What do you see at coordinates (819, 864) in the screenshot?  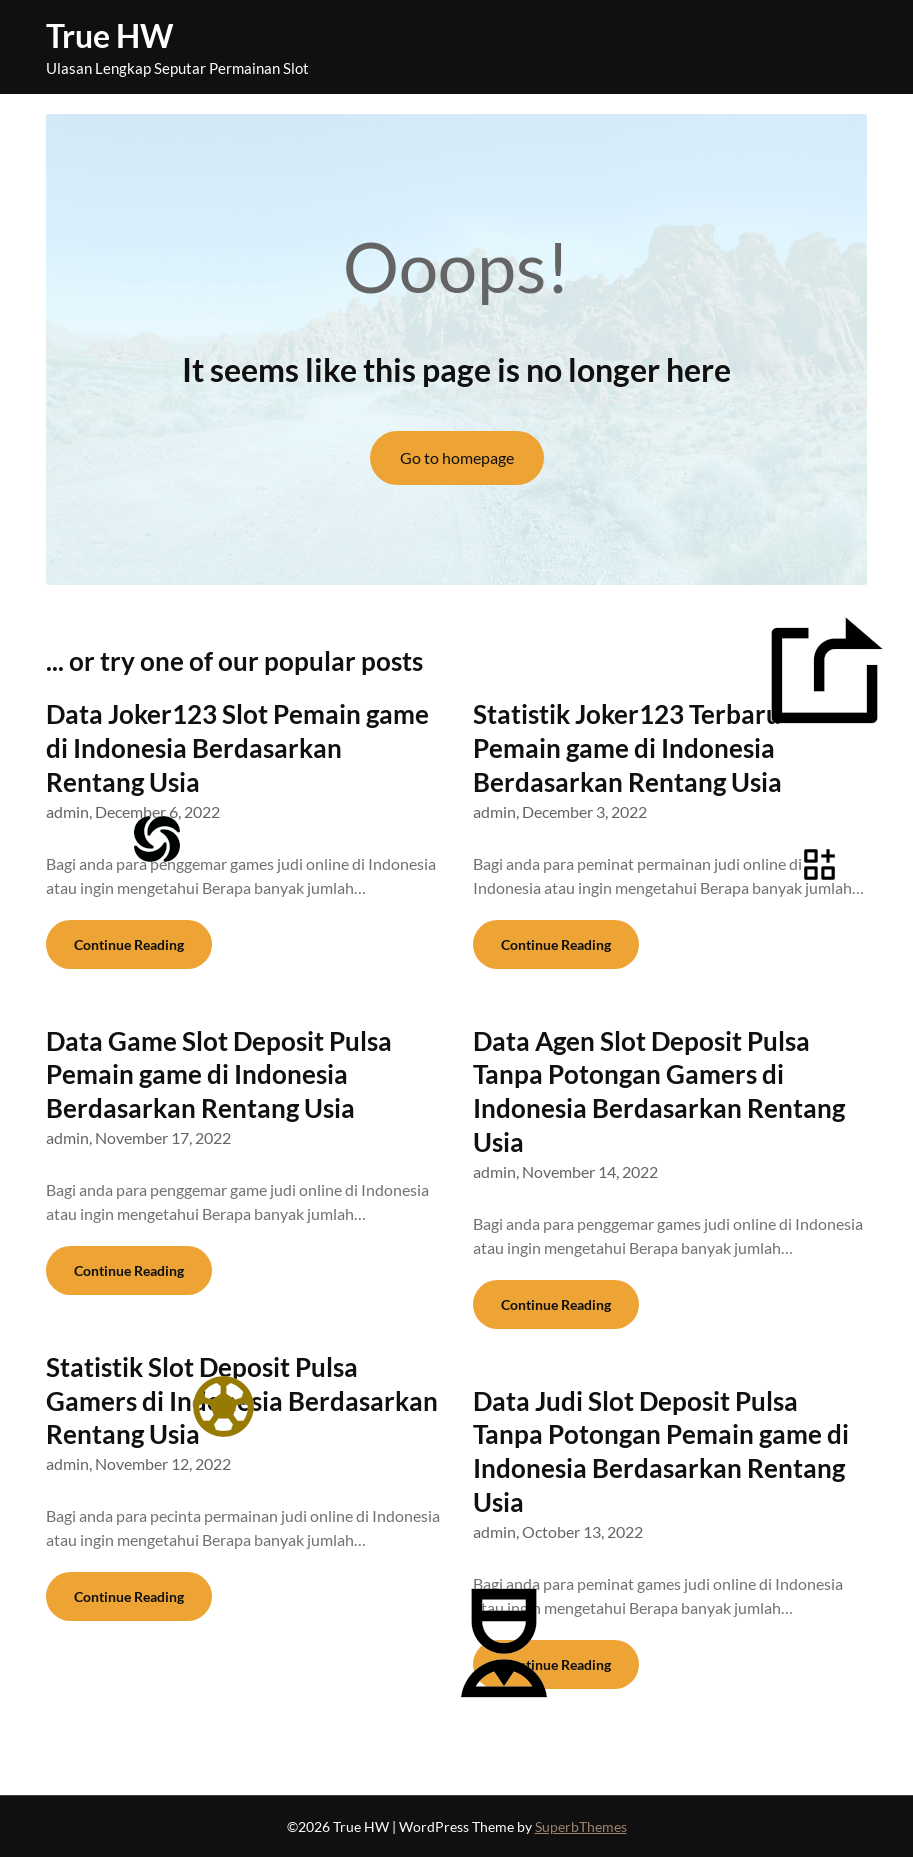 I see `add a new function or module` at bounding box center [819, 864].